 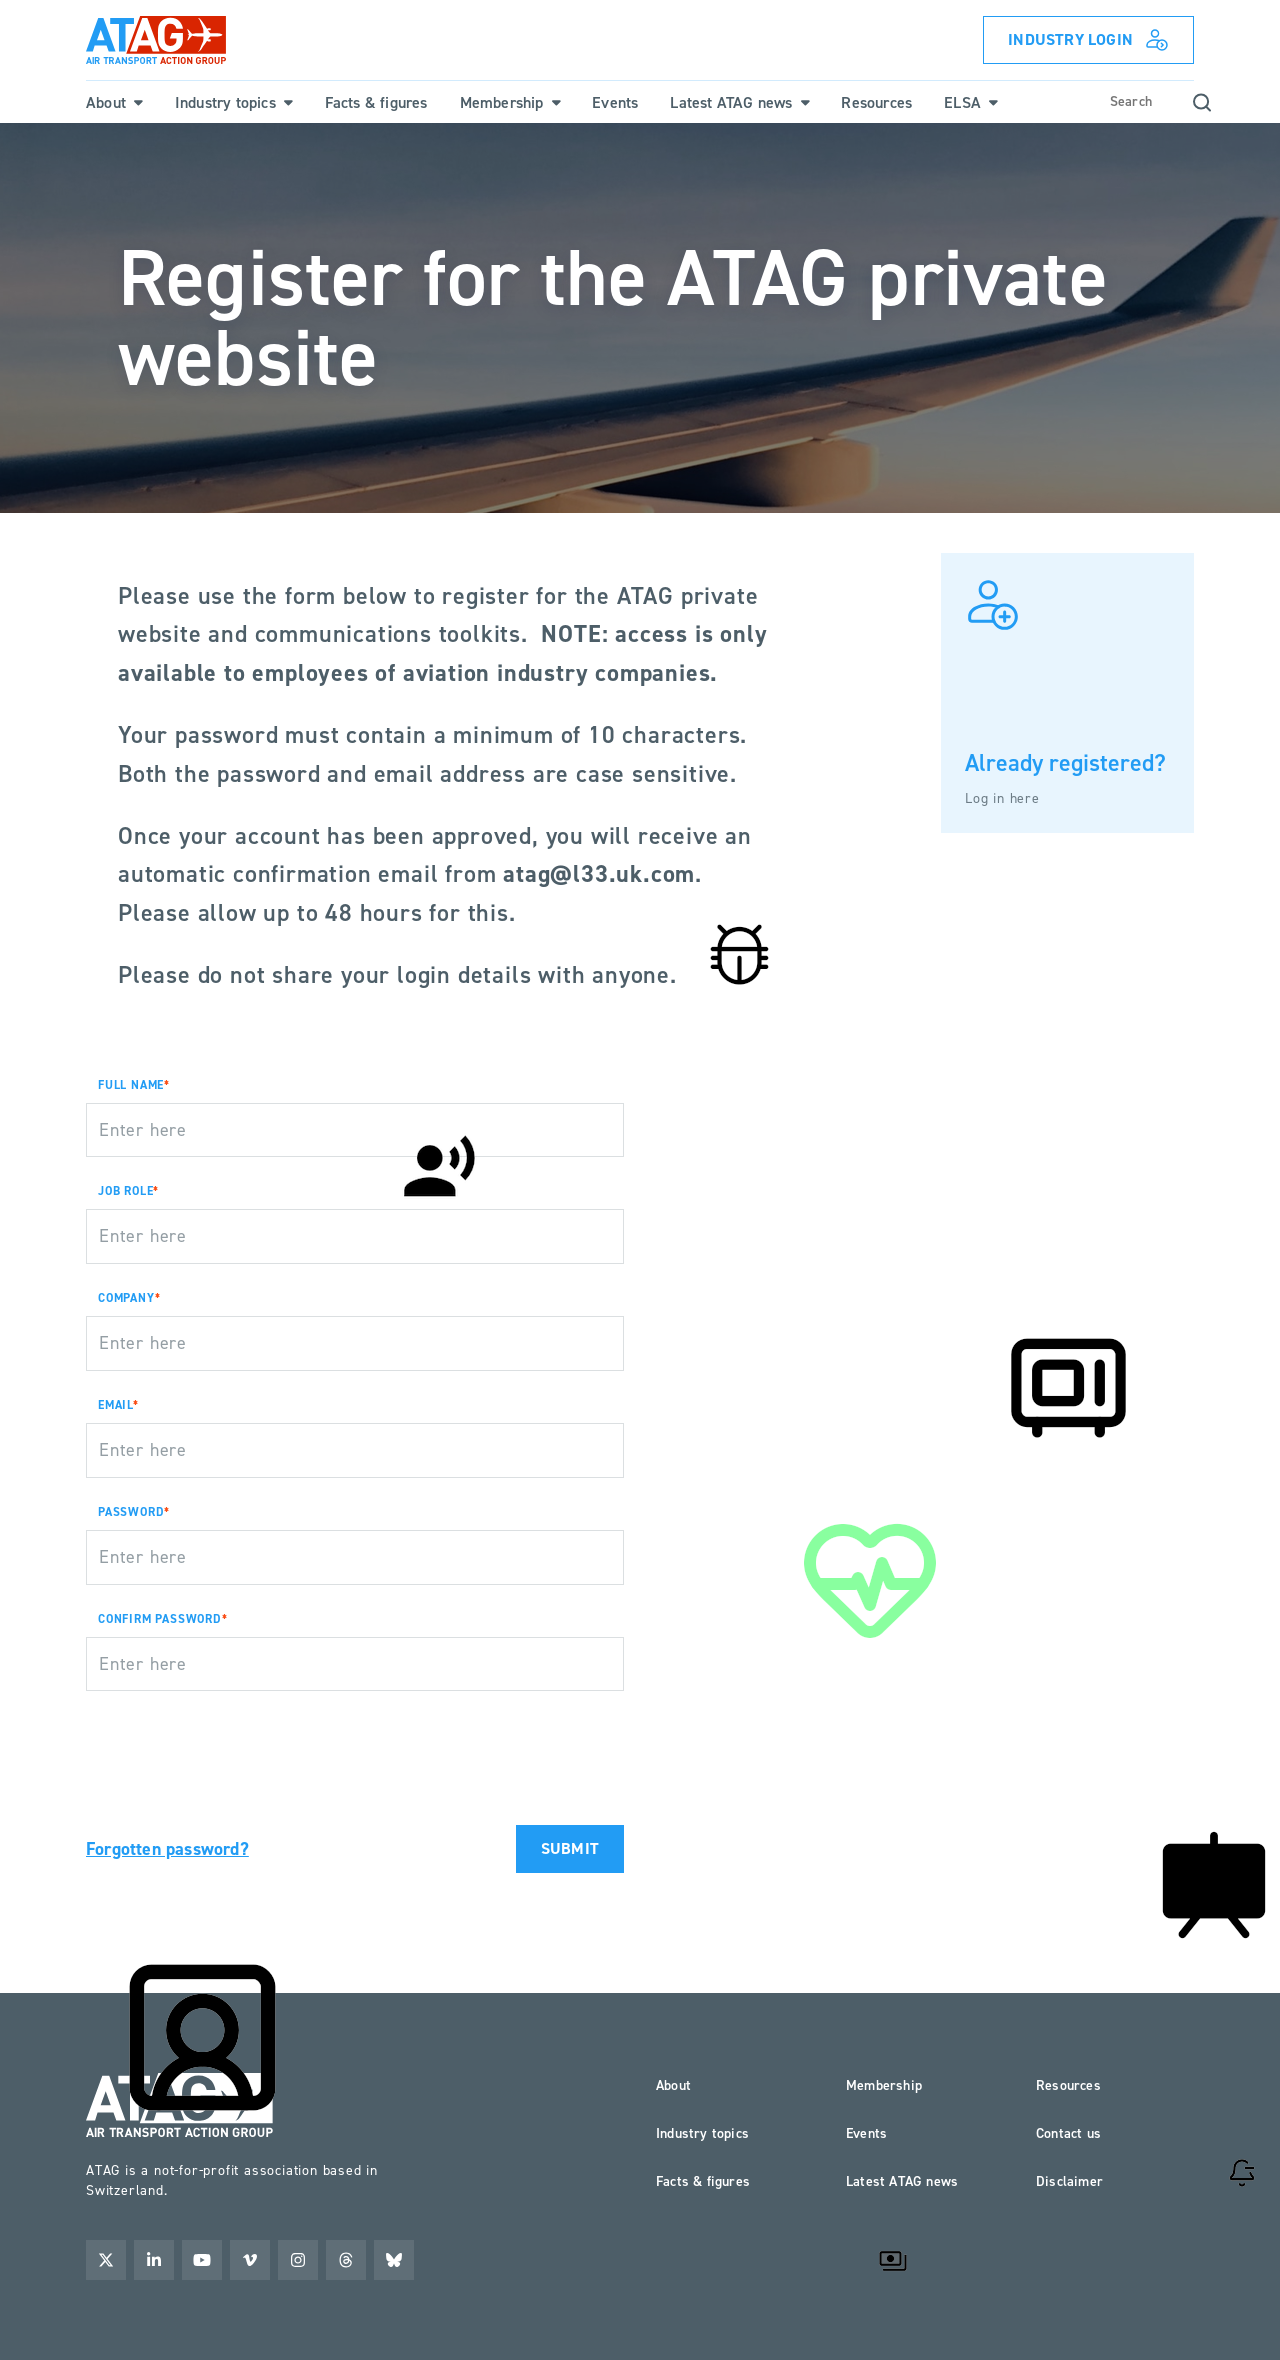 I want to click on remove a notification, so click(x=1242, y=2173).